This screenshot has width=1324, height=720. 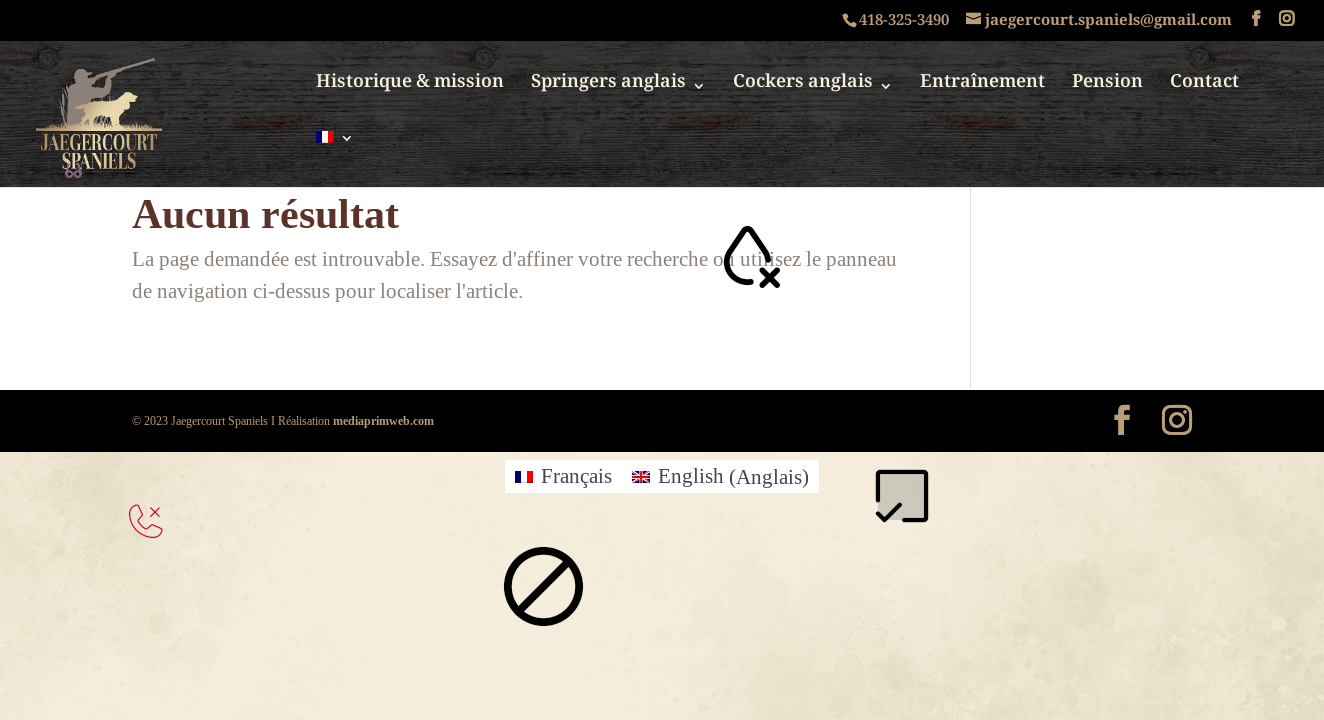 What do you see at coordinates (747, 255) in the screenshot?
I see `disable water or liquid-related feature` at bounding box center [747, 255].